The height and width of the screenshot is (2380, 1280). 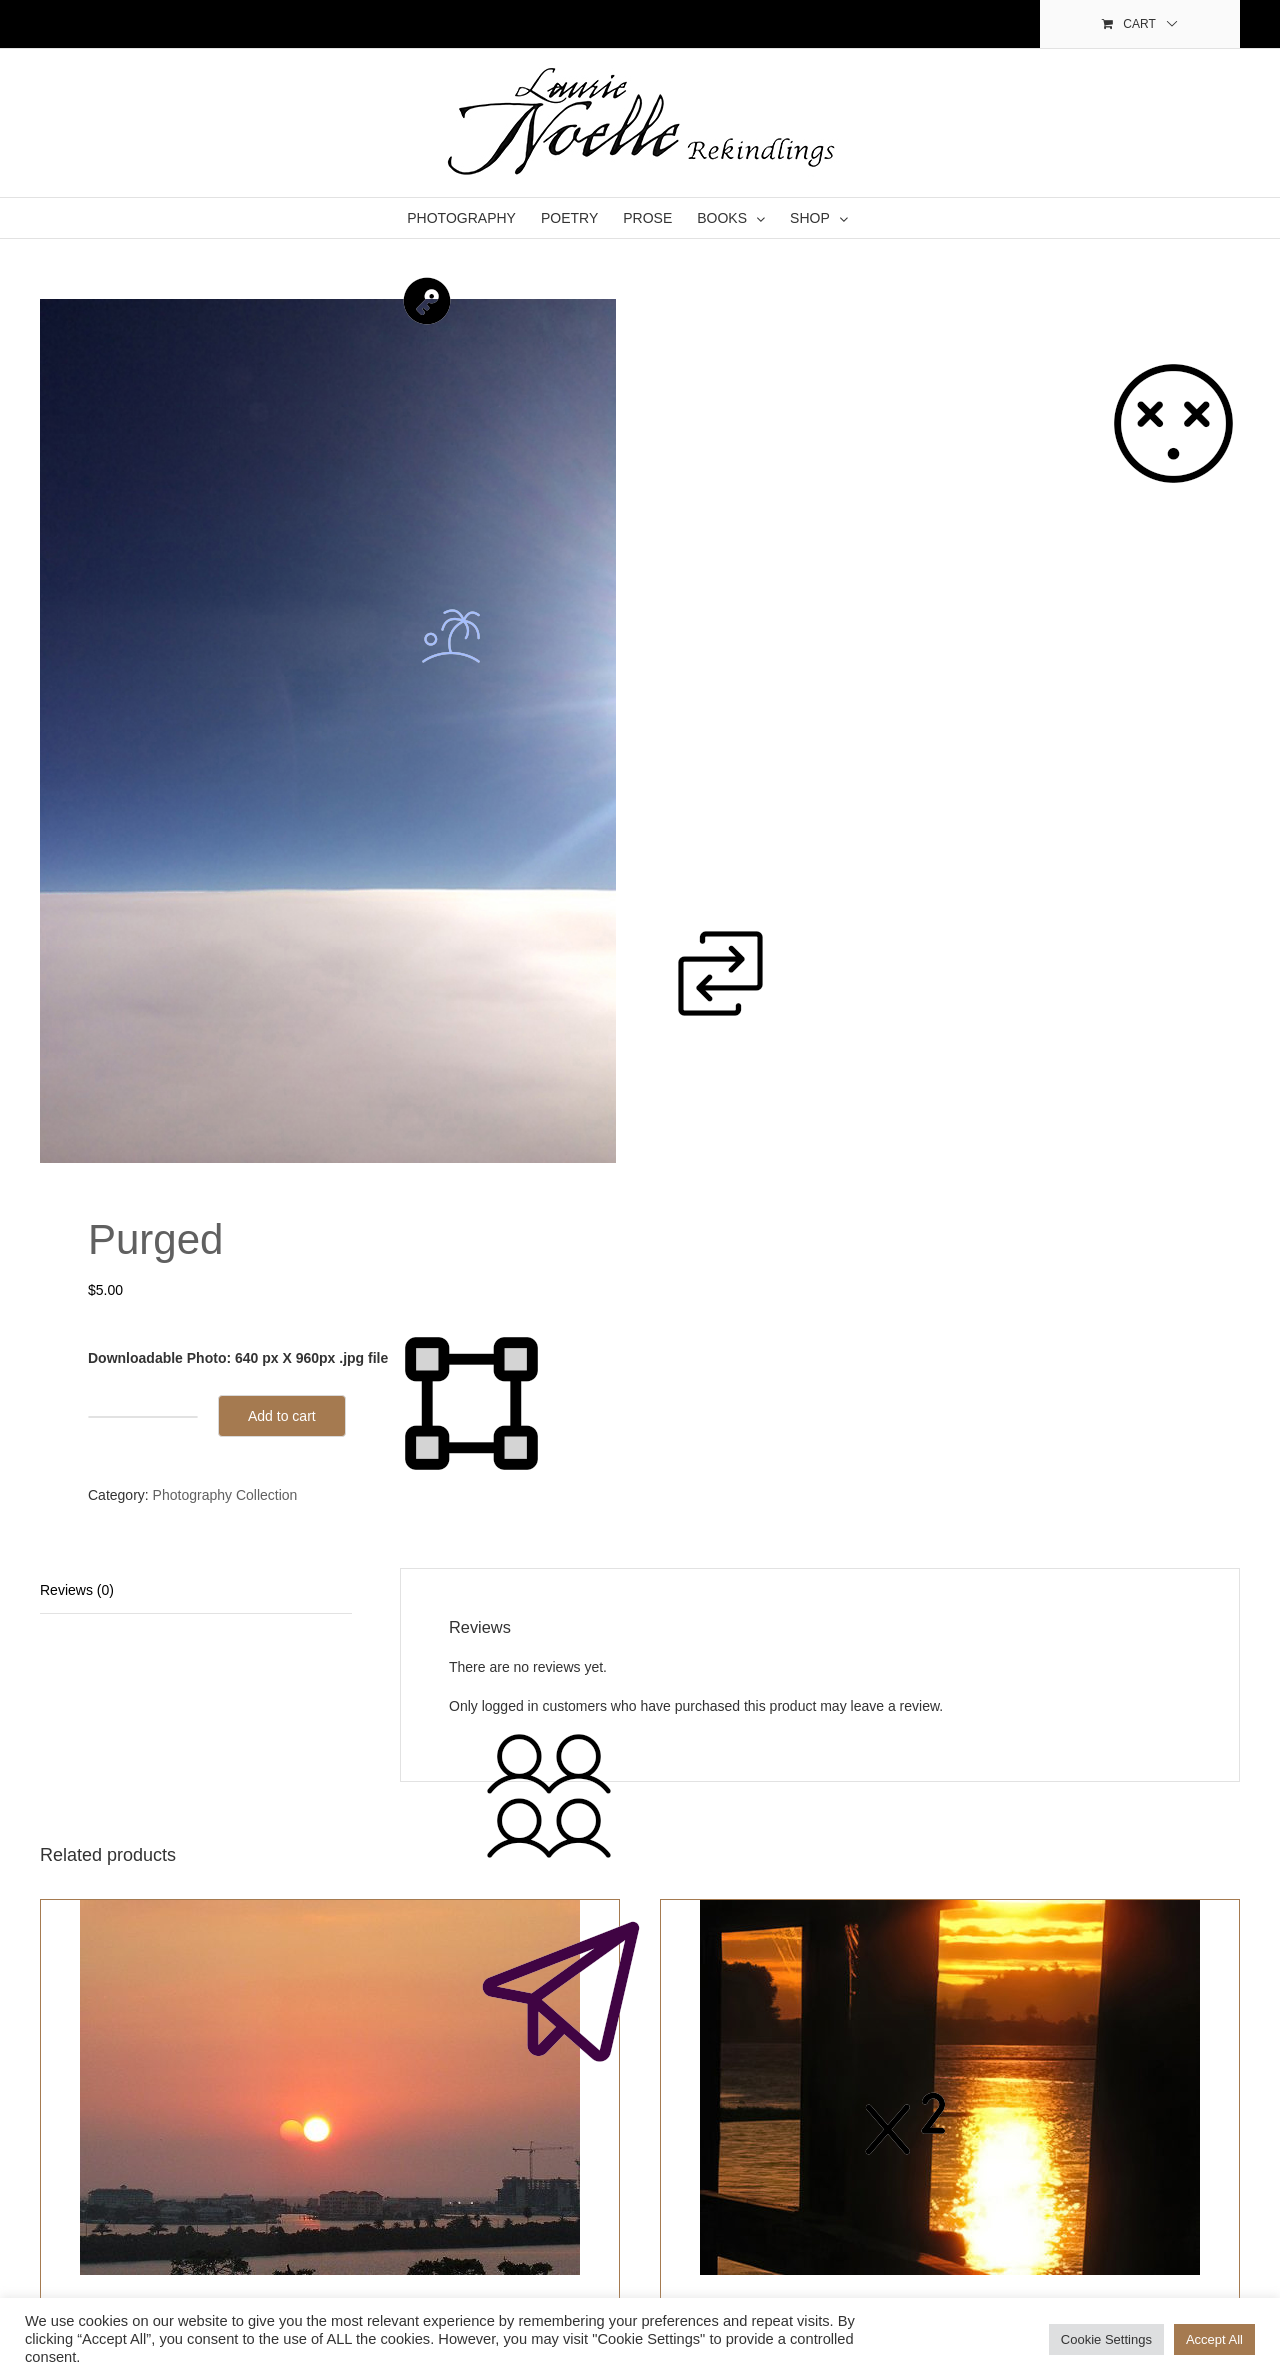 I want to click on open Telegram messaging app, so click(x=566, y=1994).